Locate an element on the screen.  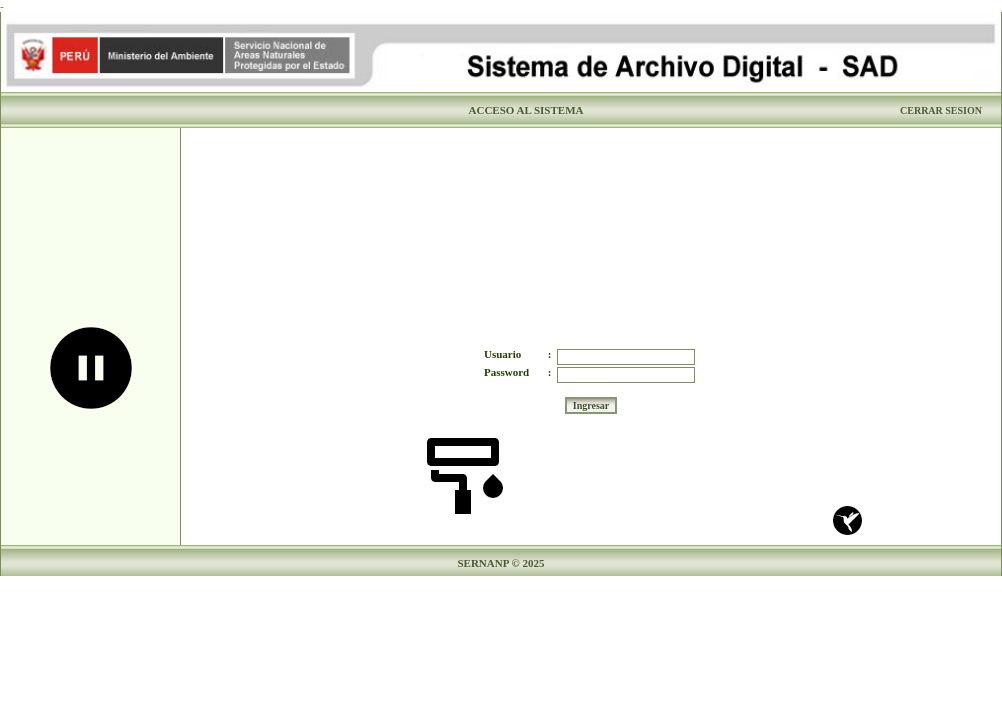
InterBase database software logo is located at coordinates (847, 520).